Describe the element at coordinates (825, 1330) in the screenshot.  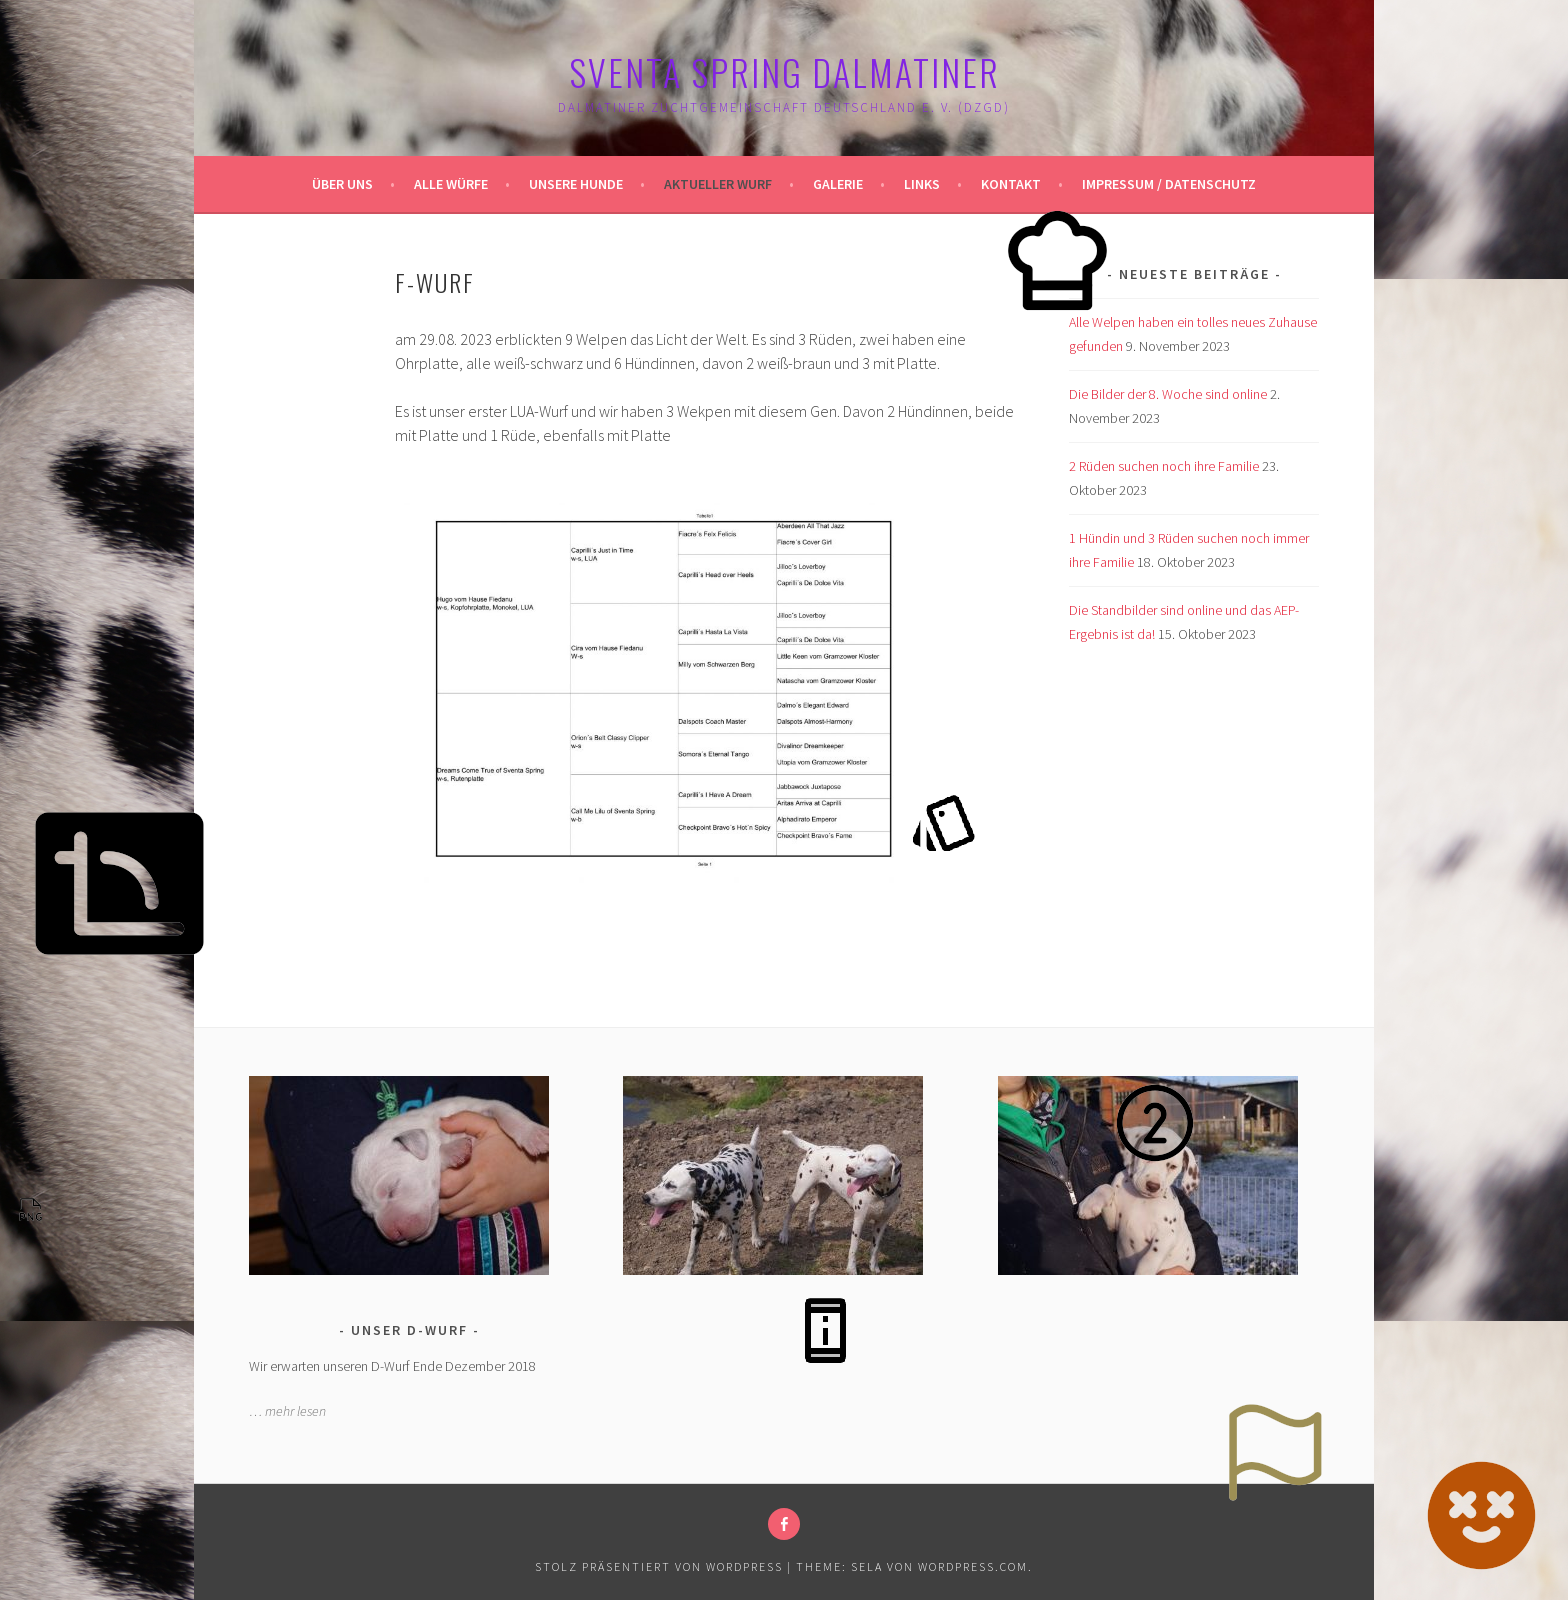
I see `view device information` at that location.